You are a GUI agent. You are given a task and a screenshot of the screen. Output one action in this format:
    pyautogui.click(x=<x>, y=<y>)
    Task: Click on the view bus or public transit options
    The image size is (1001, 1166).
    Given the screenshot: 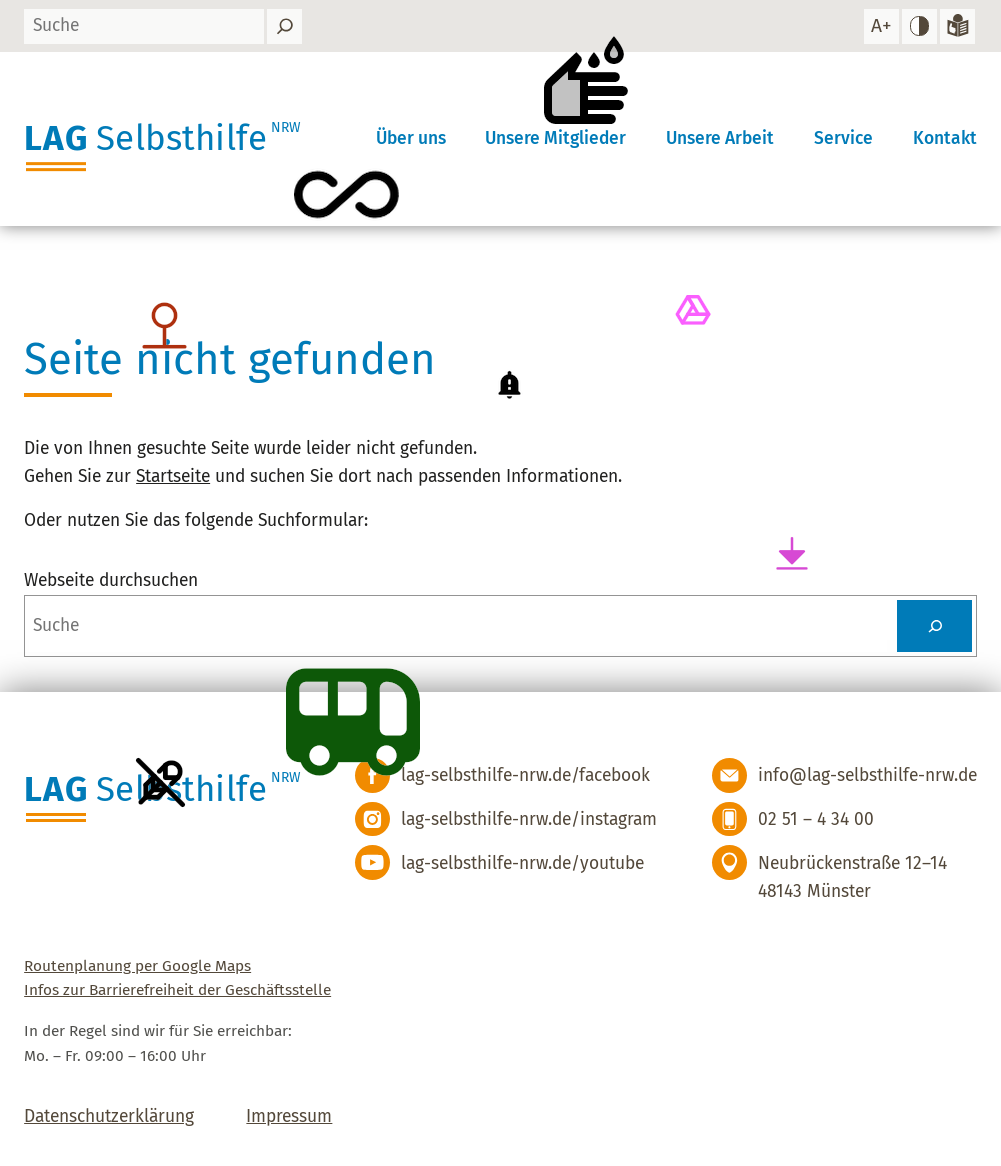 What is the action you would take?
    pyautogui.click(x=353, y=722)
    